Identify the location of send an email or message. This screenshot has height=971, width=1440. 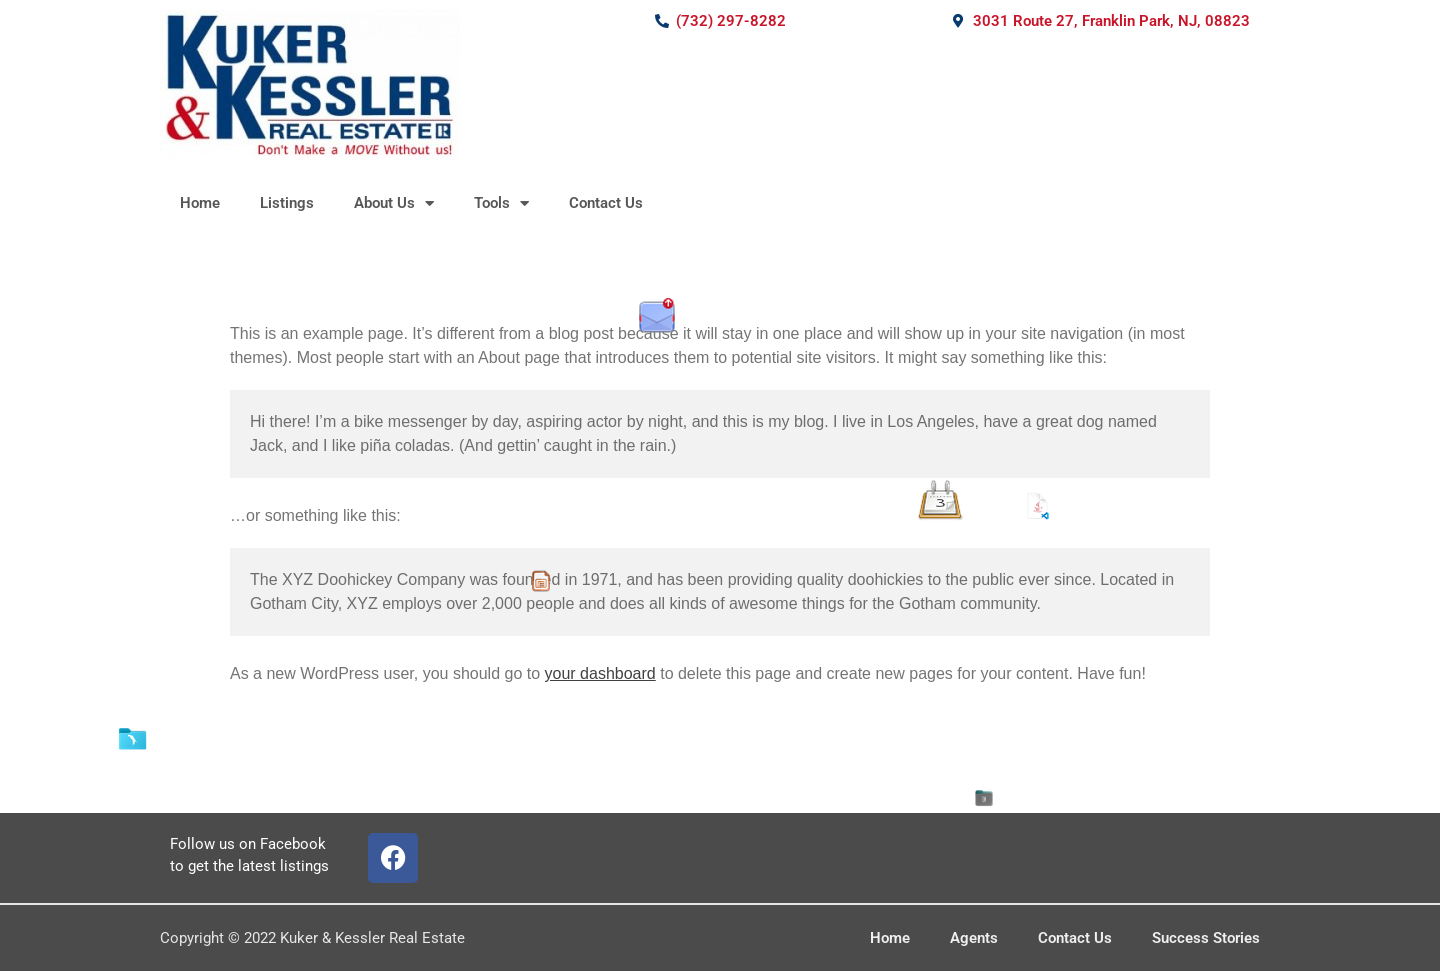
(657, 317).